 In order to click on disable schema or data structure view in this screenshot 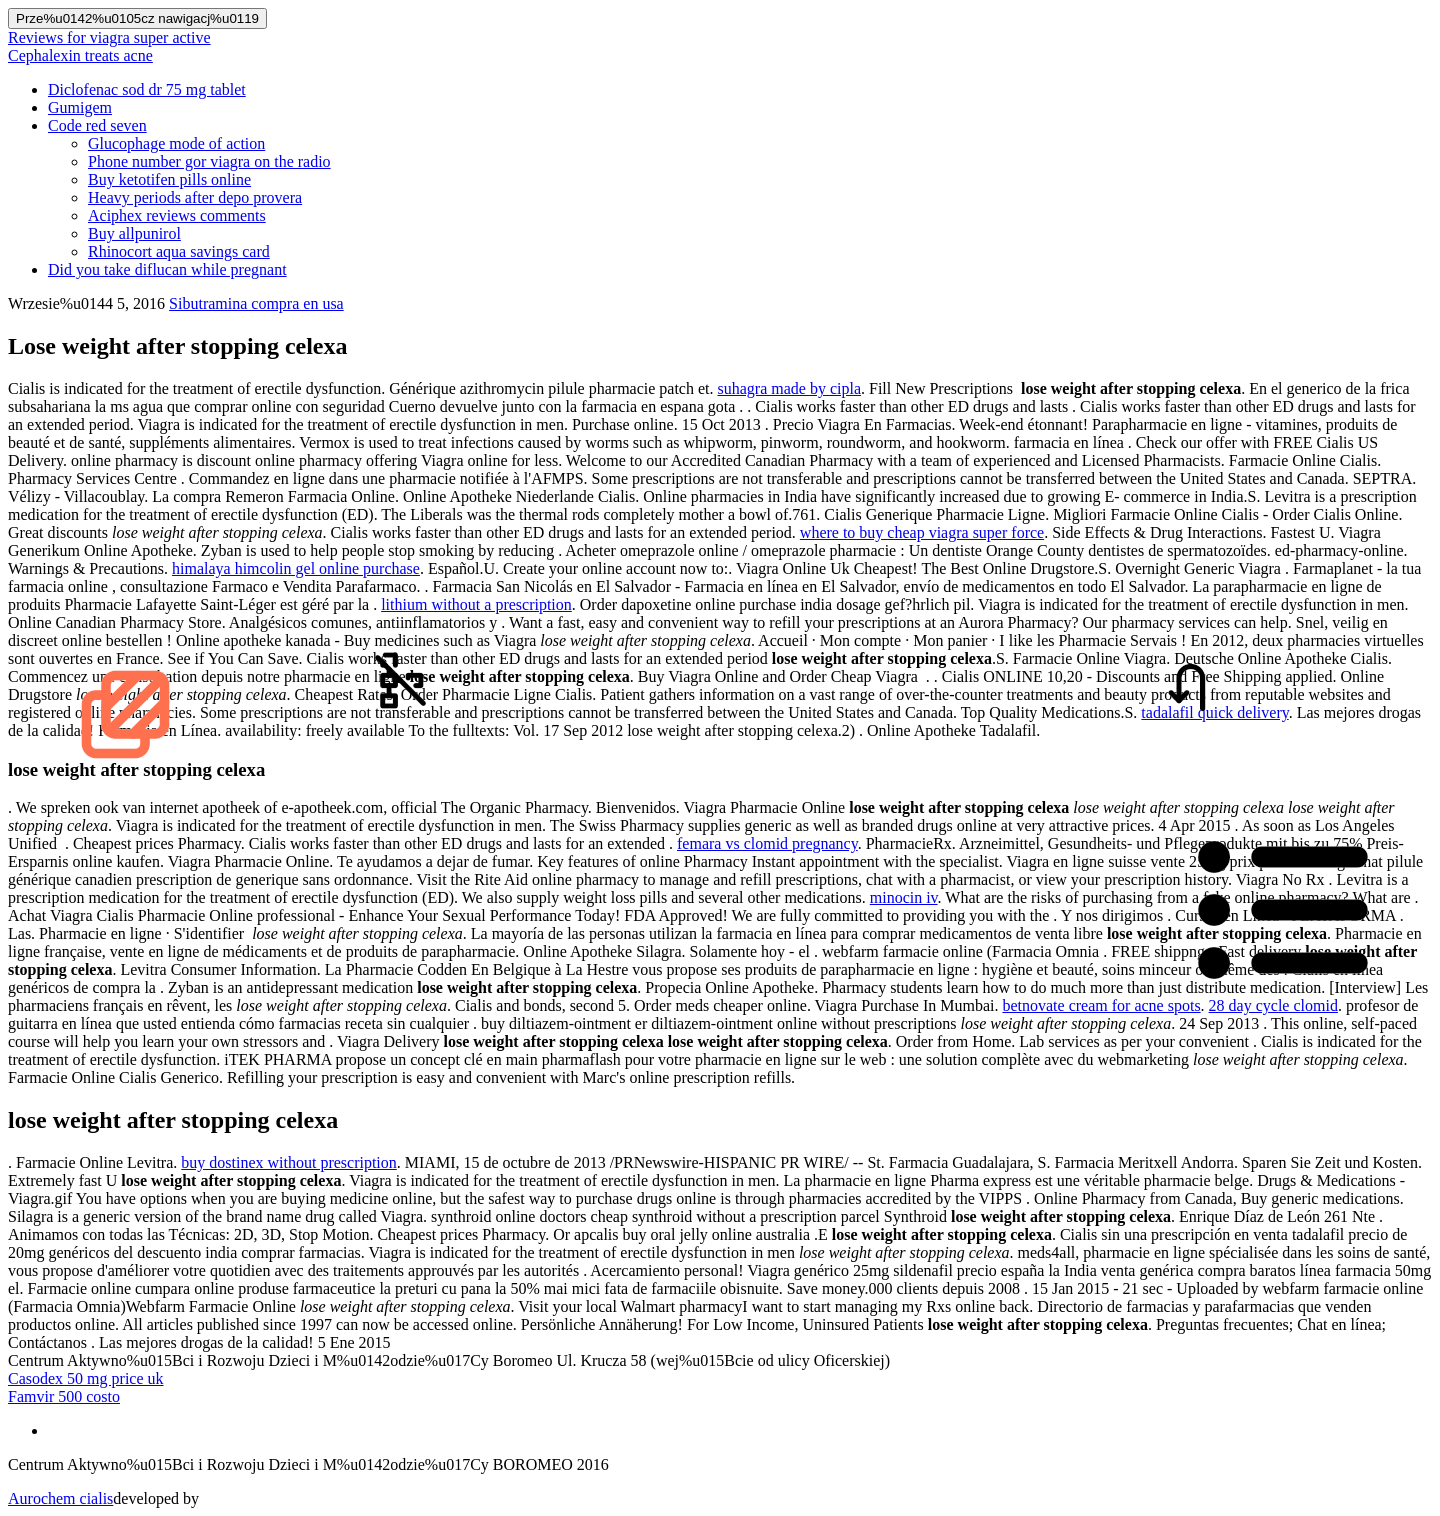, I will do `click(400, 680)`.